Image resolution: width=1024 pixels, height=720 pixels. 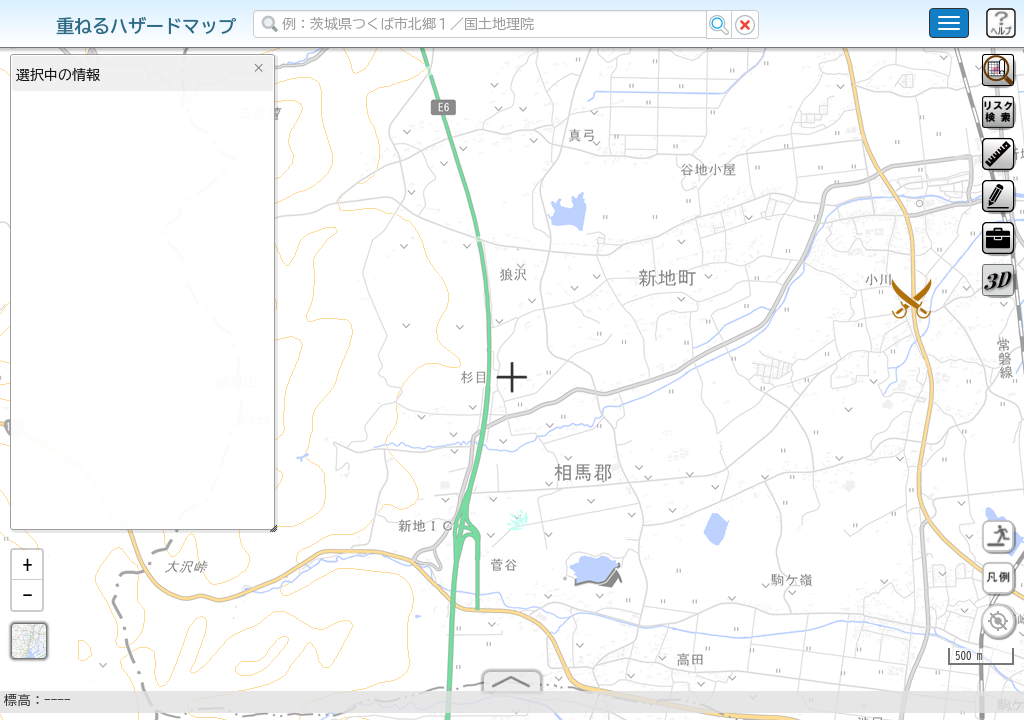 What do you see at coordinates (517, 520) in the screenshot?
I see `indicates a collision or crash event` at bounding box center [517, 520].